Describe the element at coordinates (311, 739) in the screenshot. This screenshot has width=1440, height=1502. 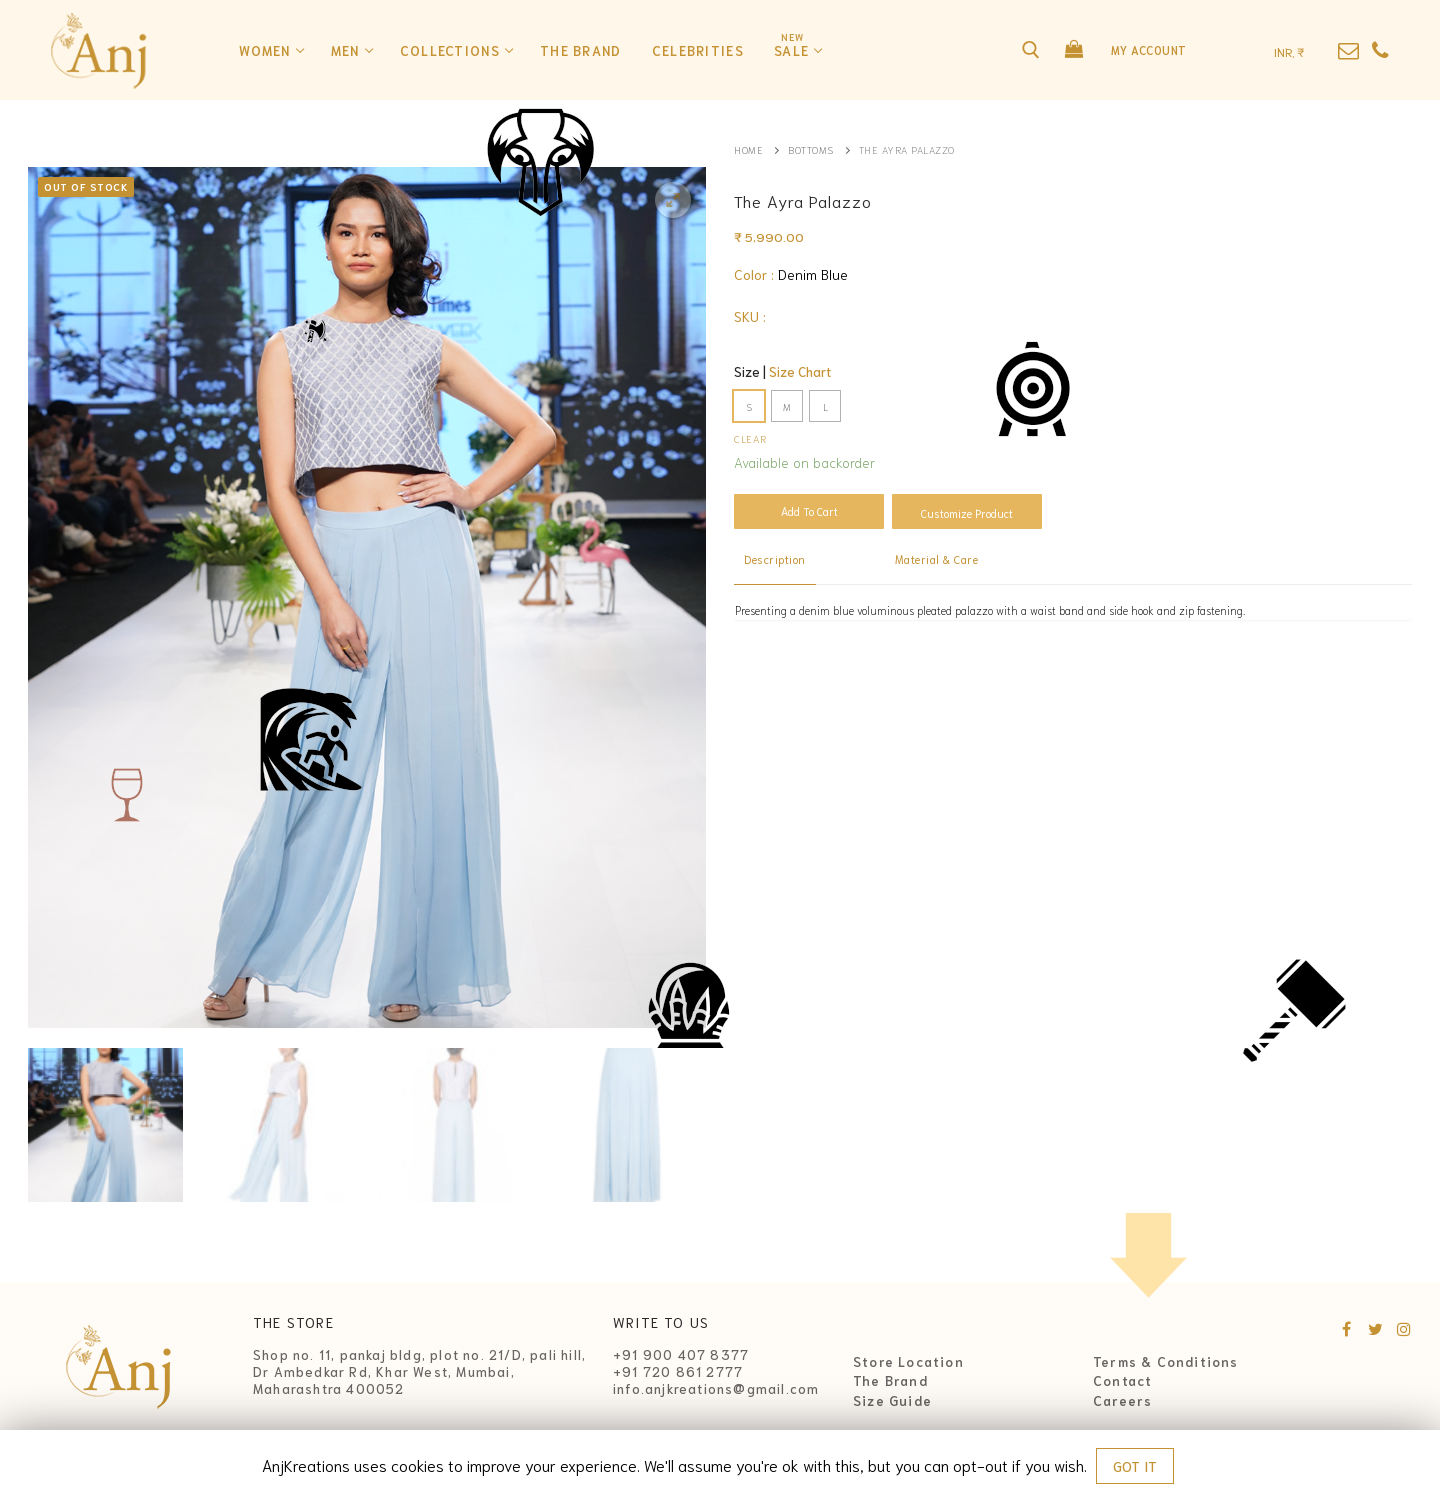
I see `surfing or water sports activity` at that location.